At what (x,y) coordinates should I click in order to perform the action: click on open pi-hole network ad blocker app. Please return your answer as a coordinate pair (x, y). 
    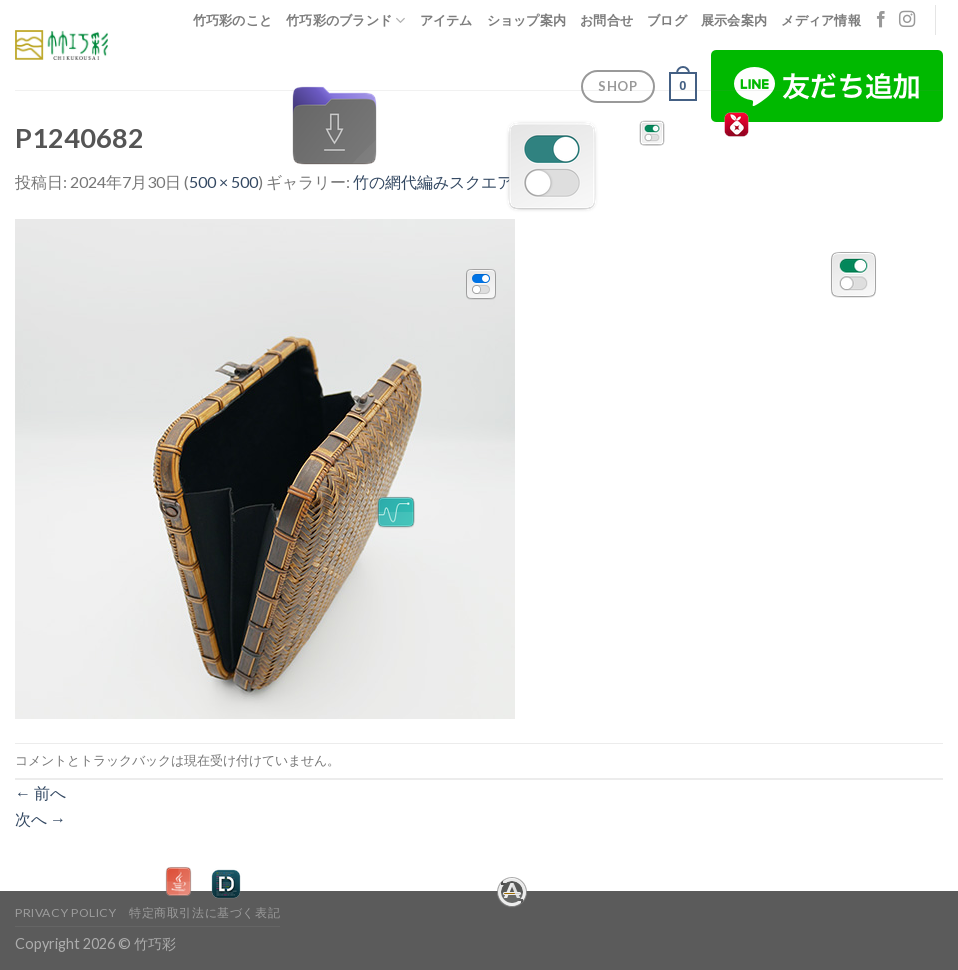
    Looking at the image, I should click on (736, 124).